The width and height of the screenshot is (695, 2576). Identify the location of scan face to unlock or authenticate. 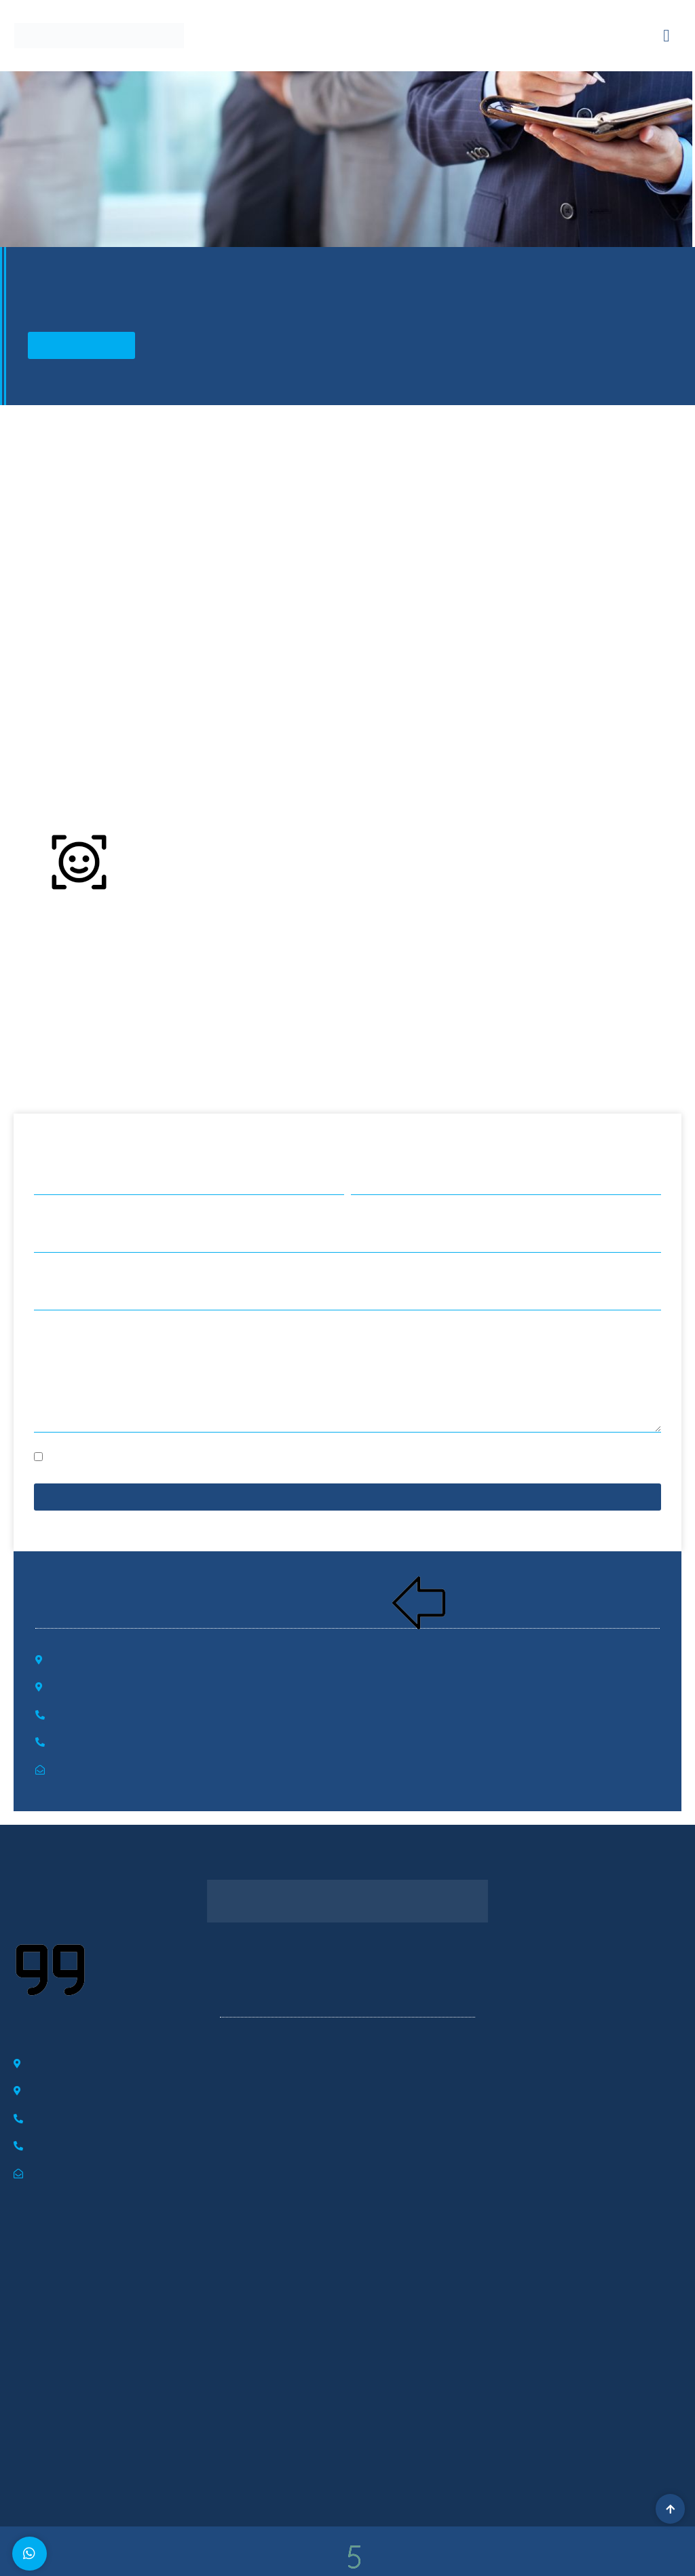
(79, 862).